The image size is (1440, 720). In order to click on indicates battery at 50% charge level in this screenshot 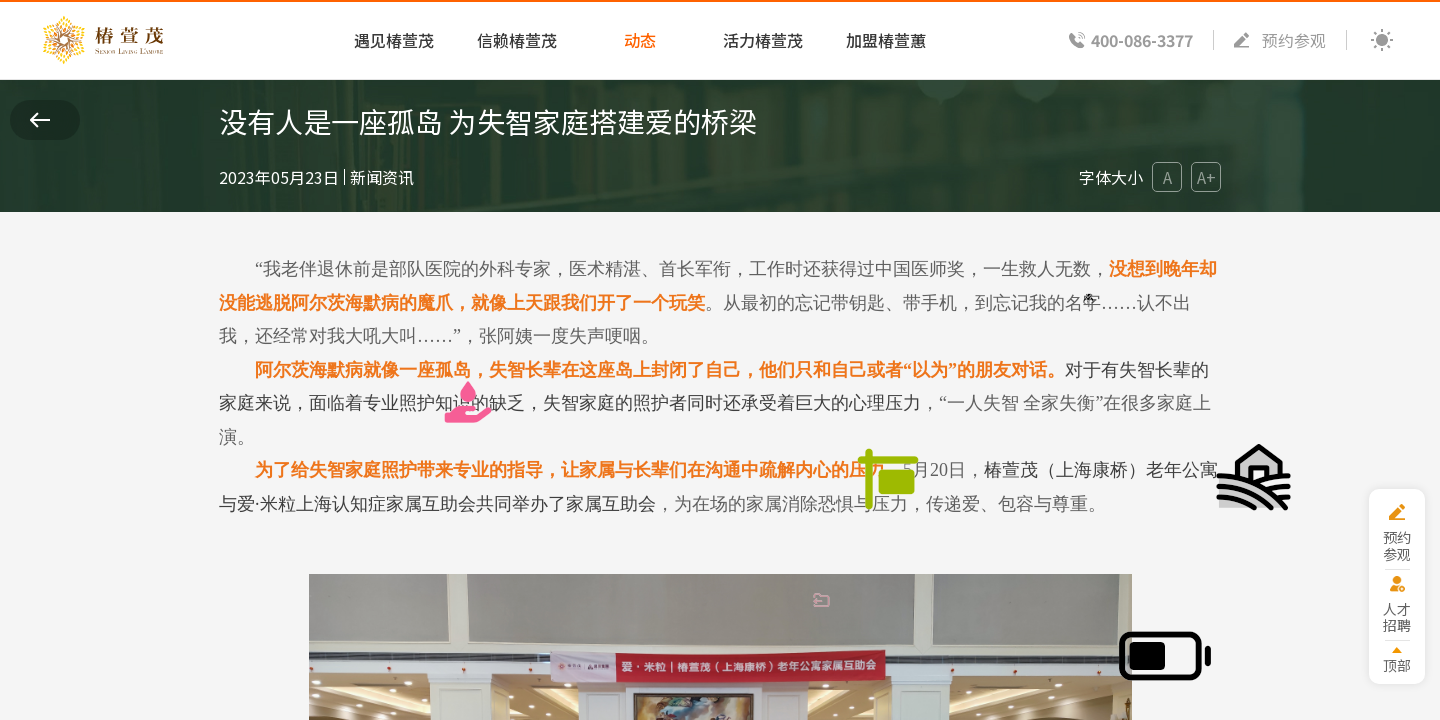, I will do `click(1165, 656)`.